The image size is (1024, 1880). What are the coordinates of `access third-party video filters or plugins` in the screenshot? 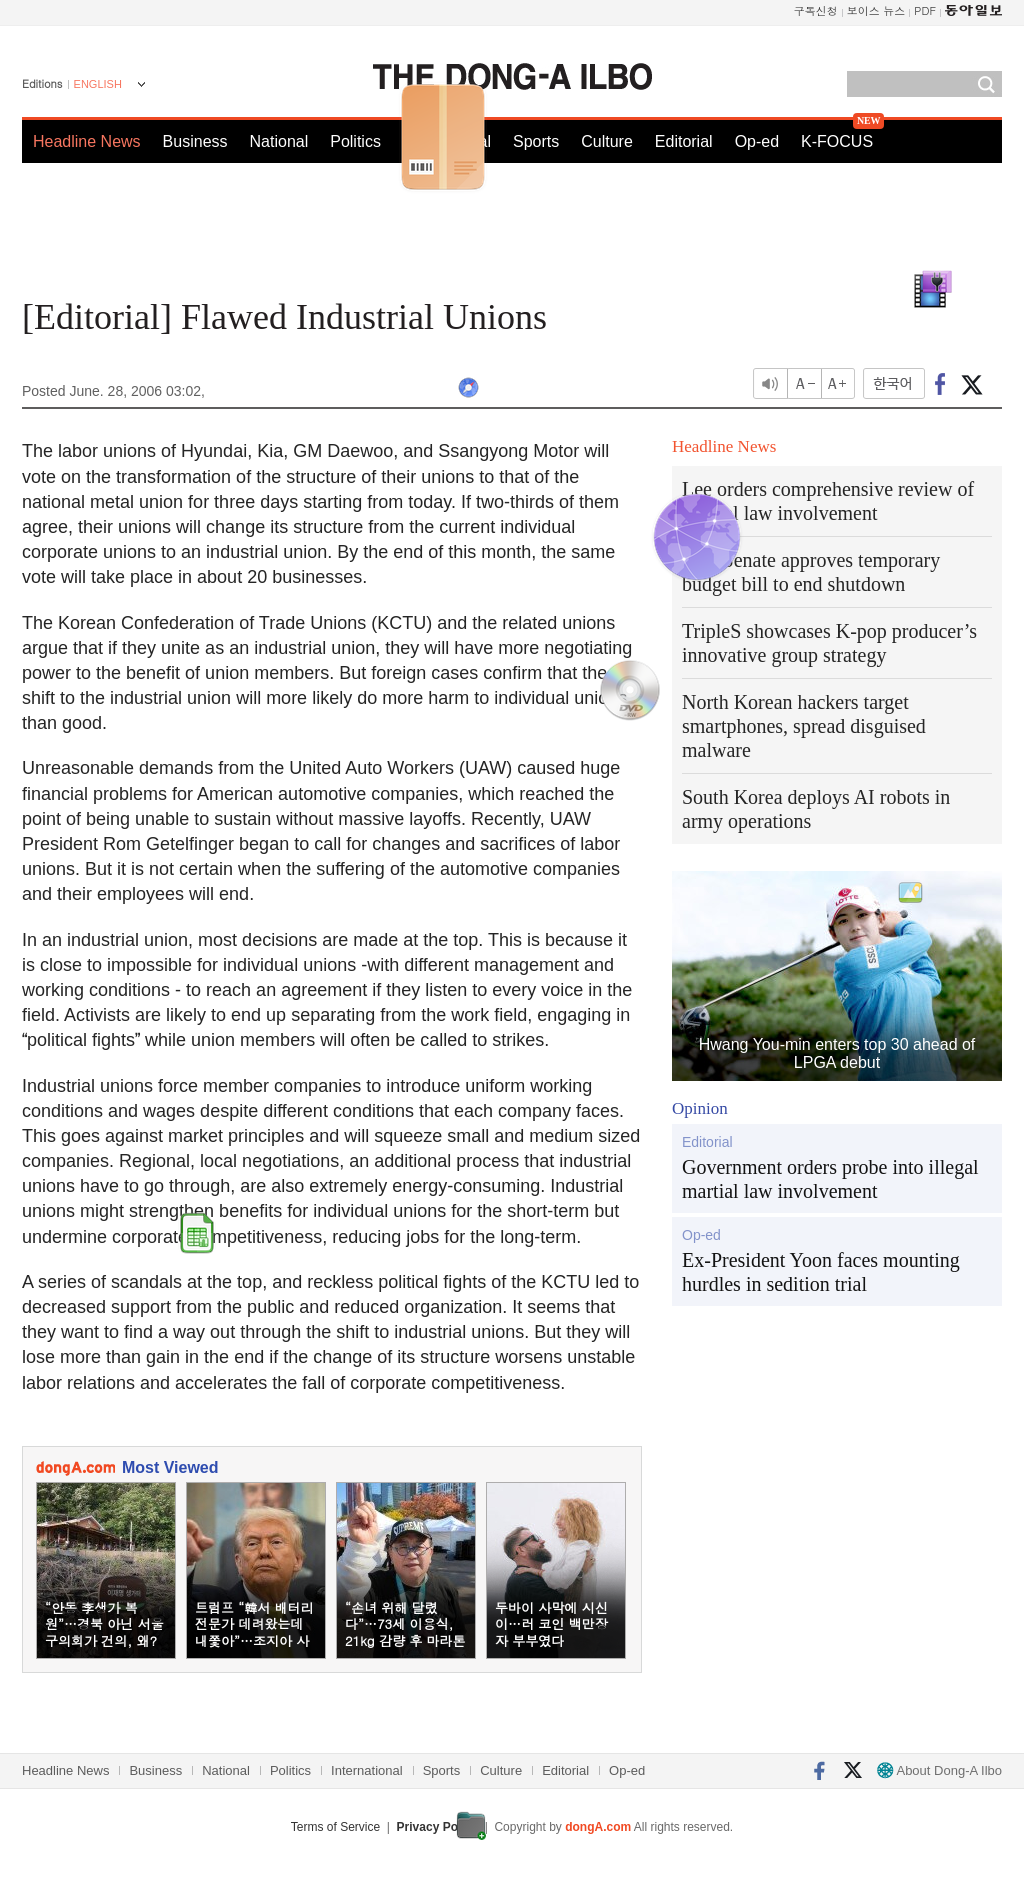 It's located at (933, 289).